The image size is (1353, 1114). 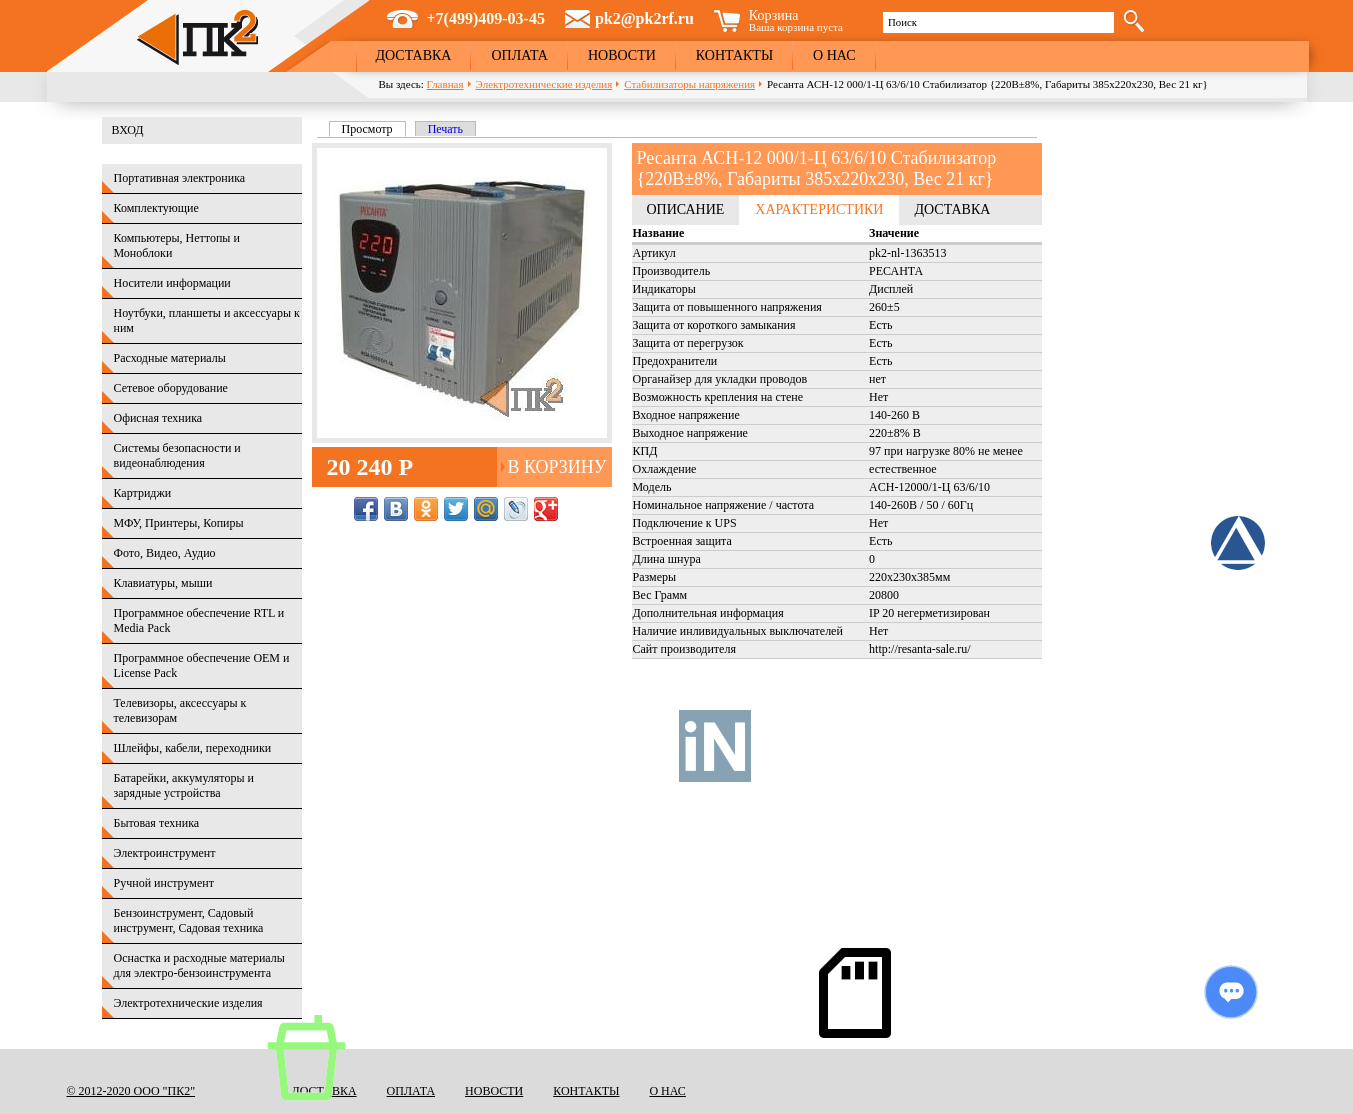 I want to click on view food and drink options, so click(x=306, y=1061).